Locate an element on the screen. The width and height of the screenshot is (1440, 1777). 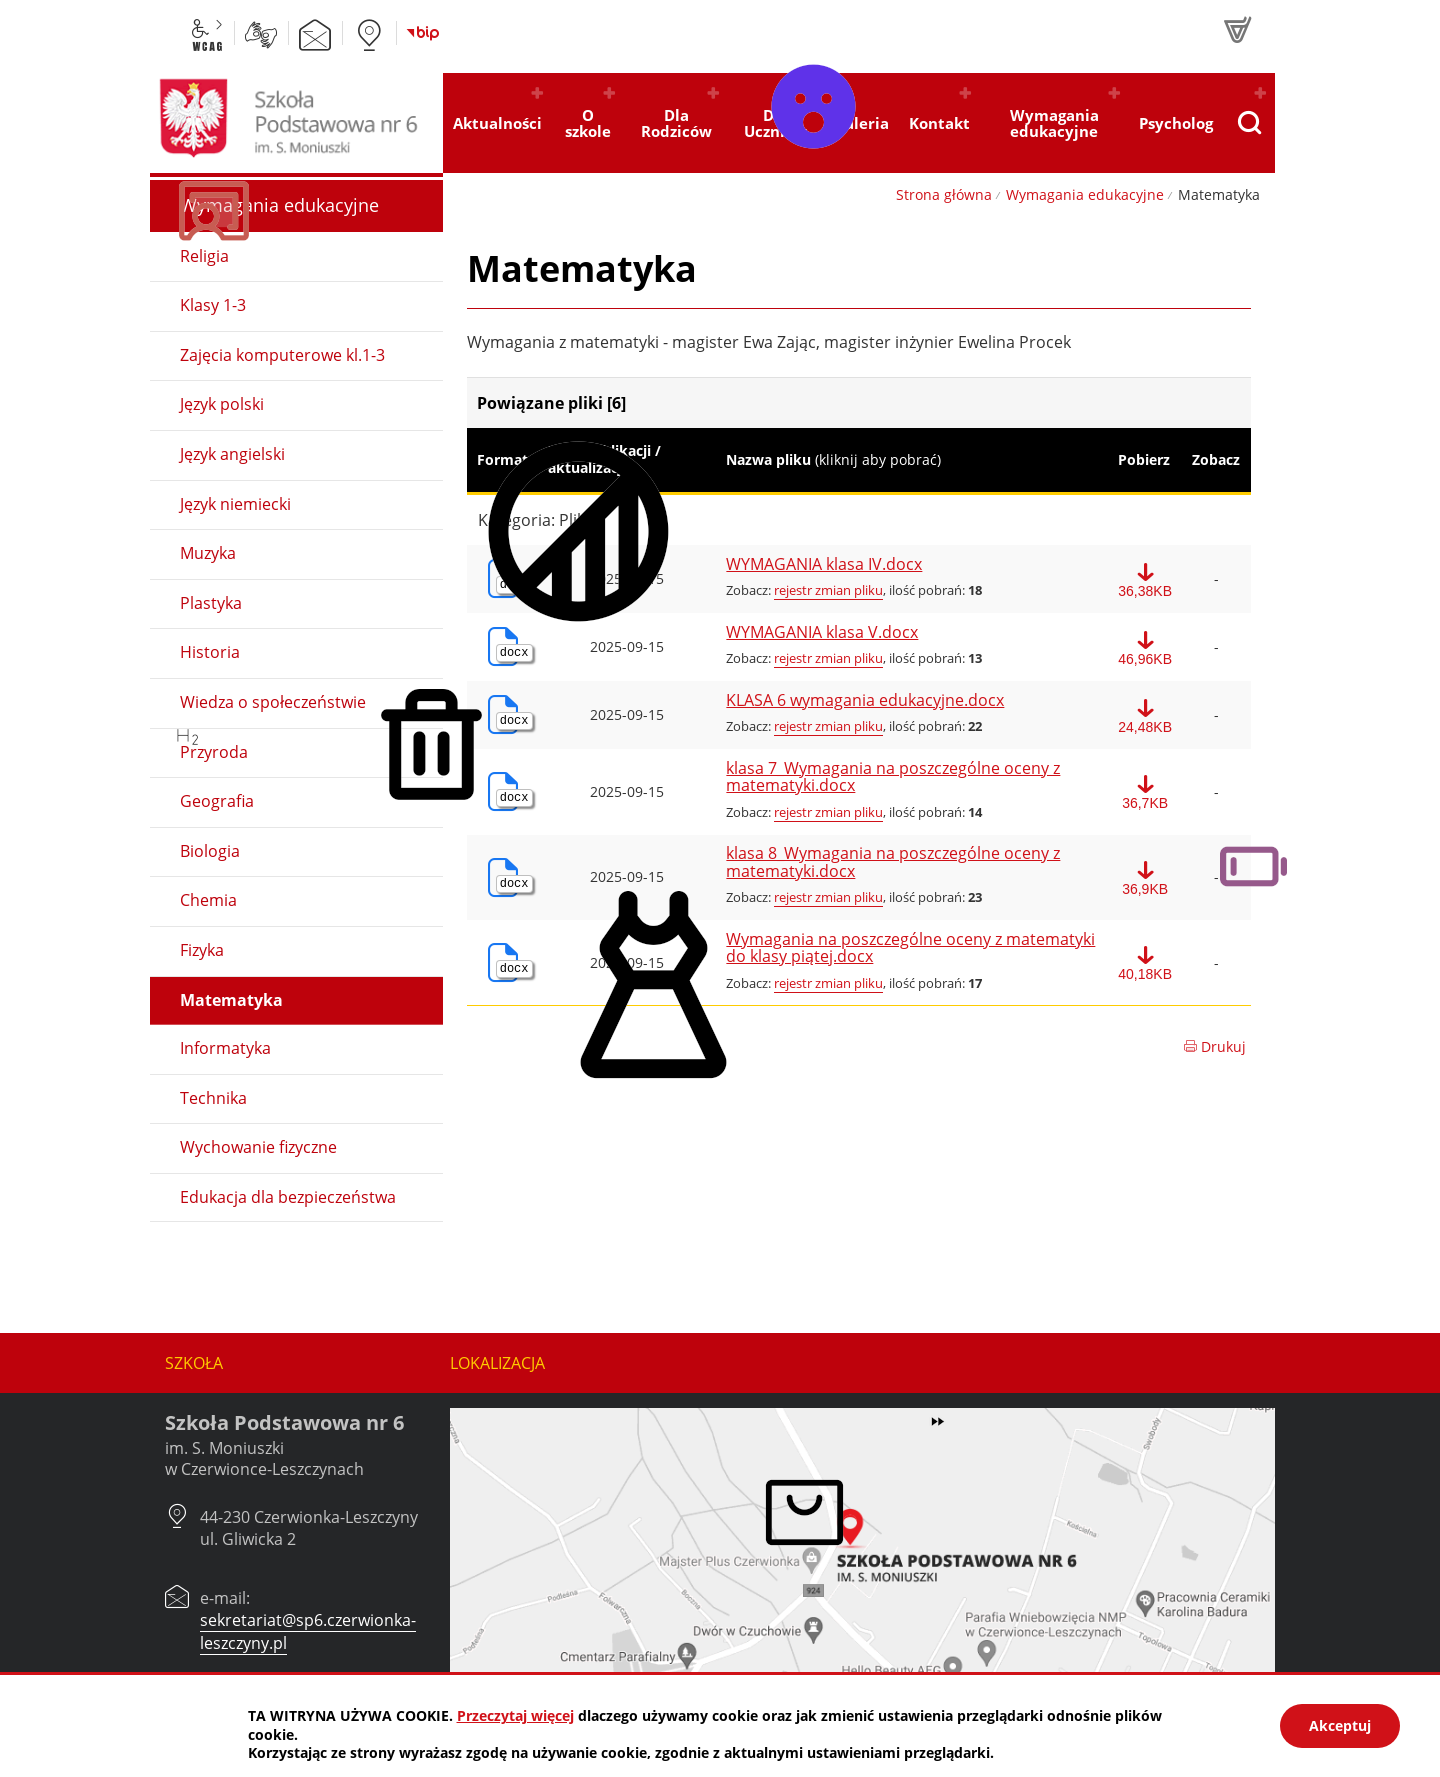
access teaching or presentation mode is located at coordinates (214, 211).